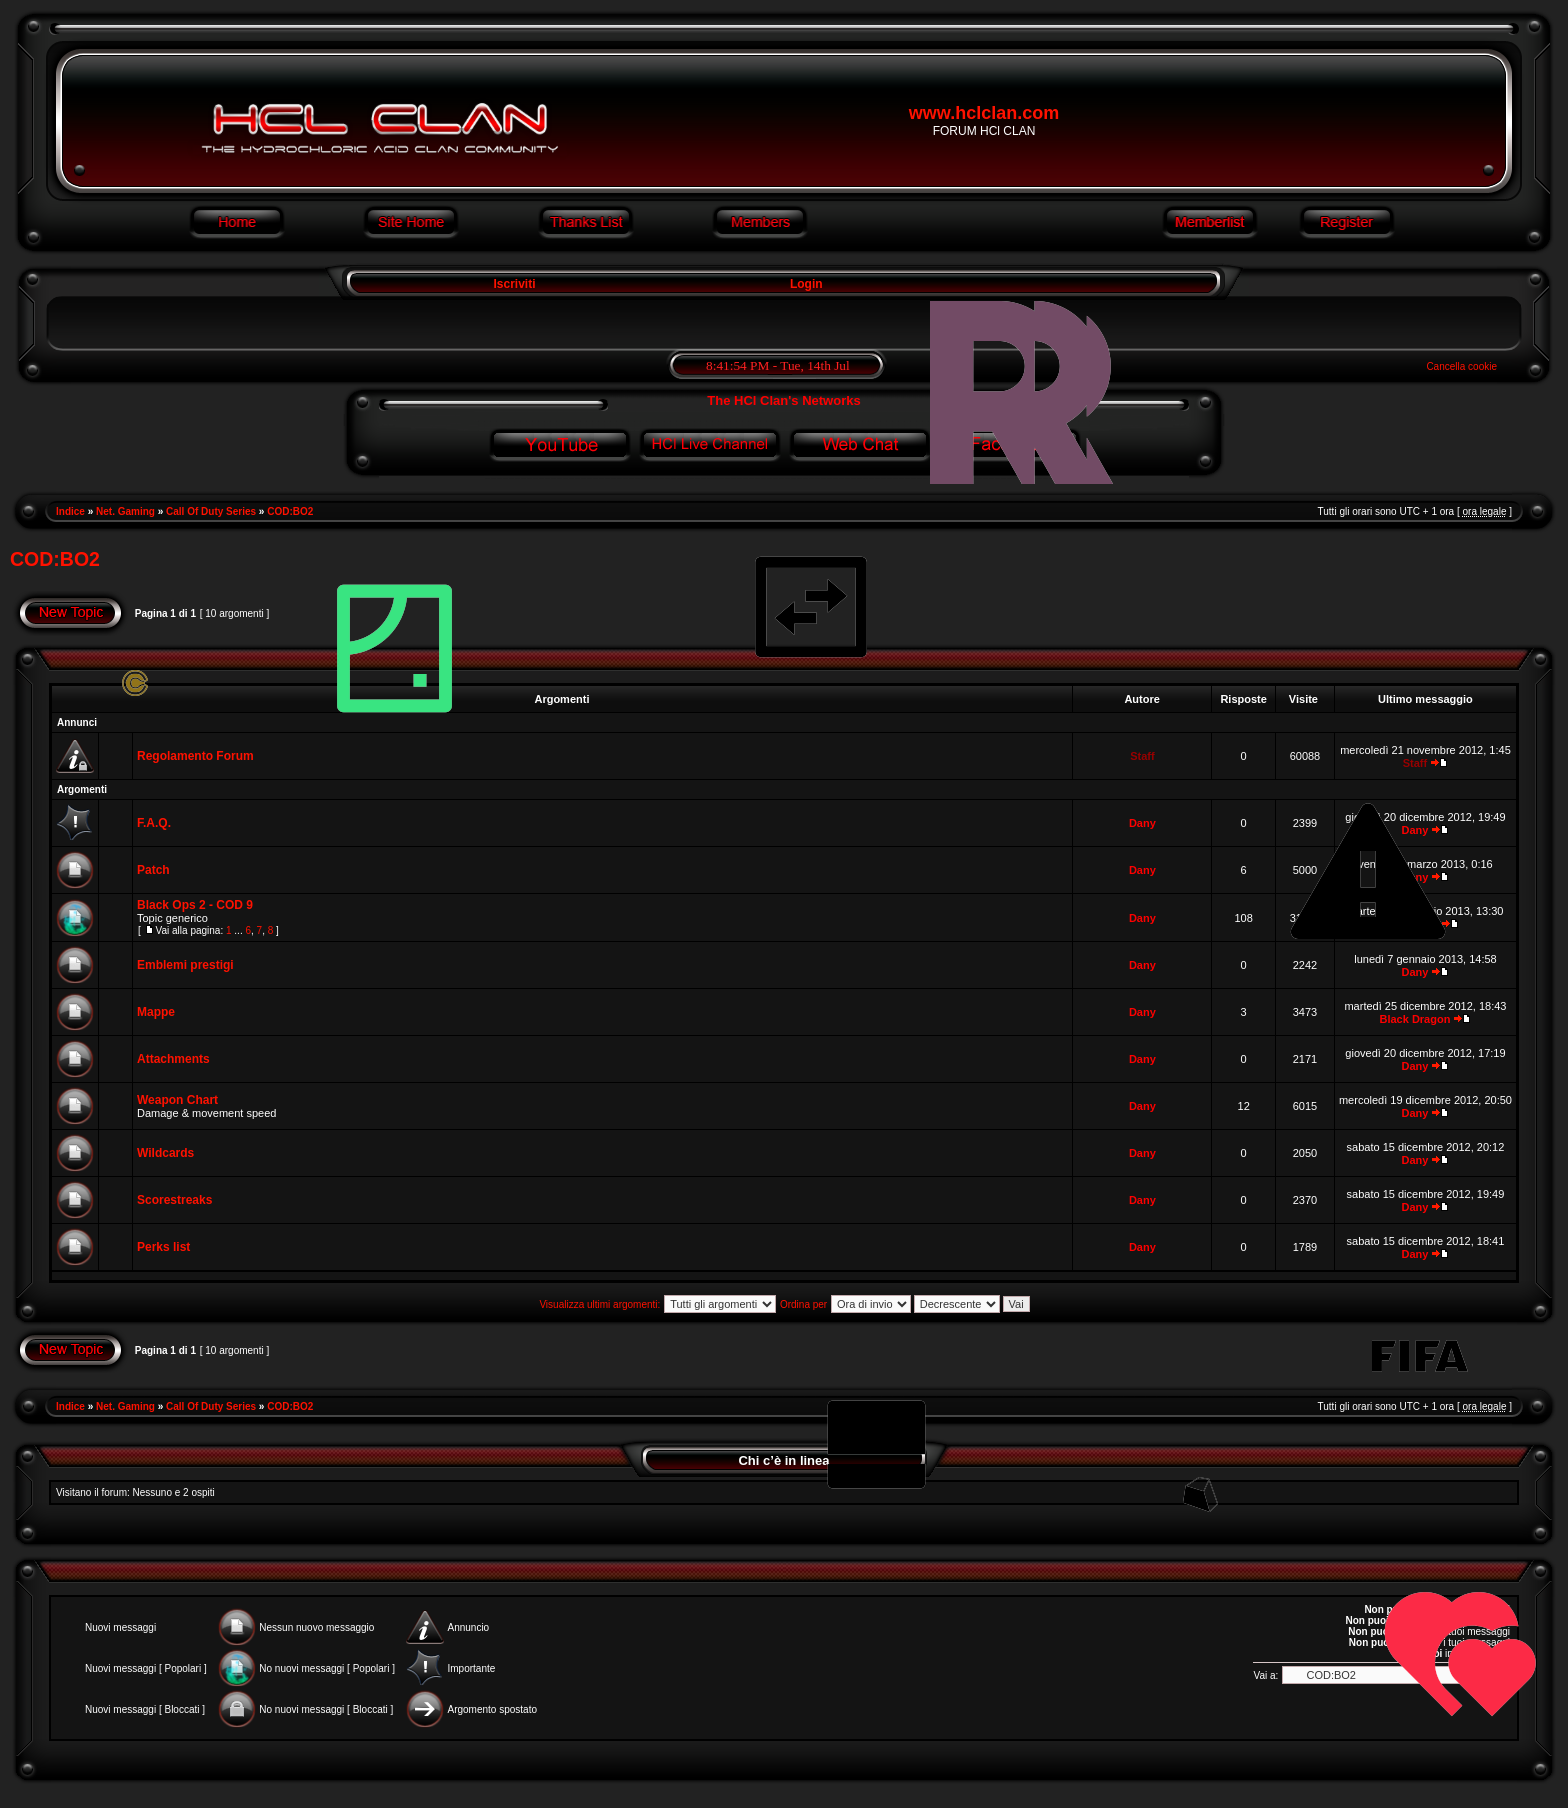 Image resolution: width=1568 pixels, height=1808 pixels. Describe the element at coordinates (1200, 1494) in the screenshot. I see `gurobi optimization software logo` at that location.